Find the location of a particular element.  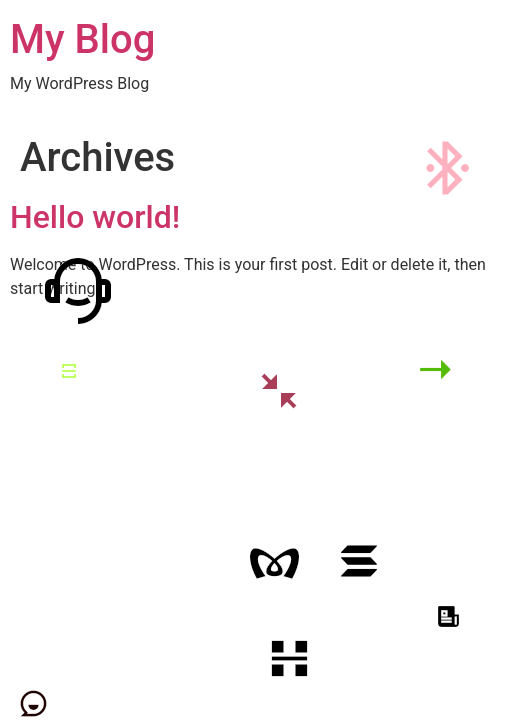

scan a QR code is located at coordinates (289, 658).